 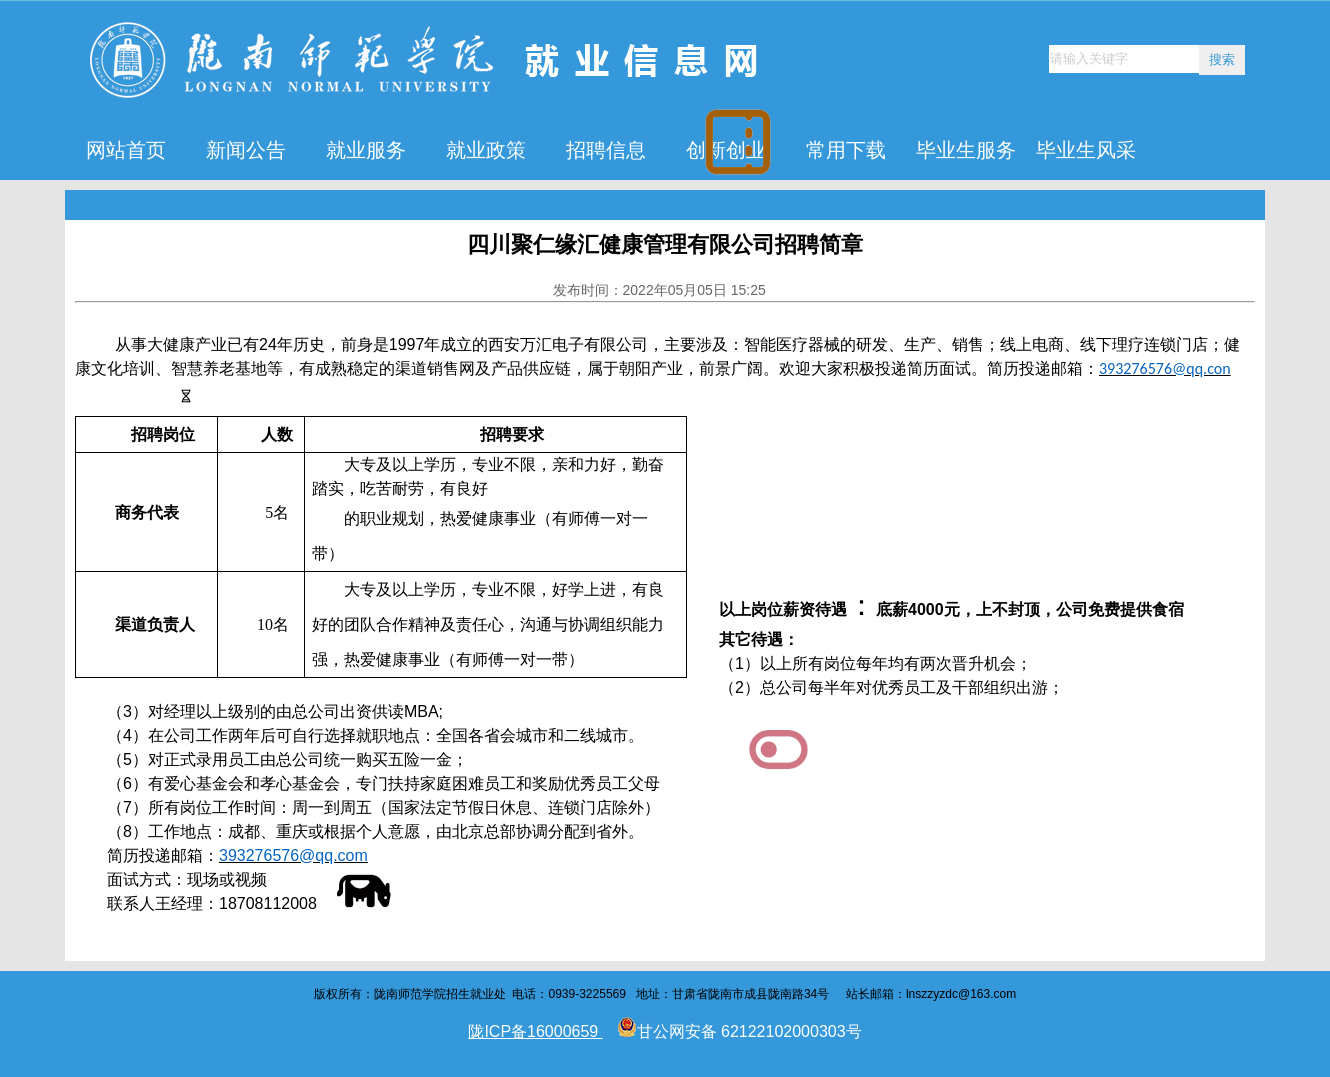 What do you see at coordinates (186, 396) in the screenshot?
I see `indicates a process is in progress` at bounding box center [186, 396].